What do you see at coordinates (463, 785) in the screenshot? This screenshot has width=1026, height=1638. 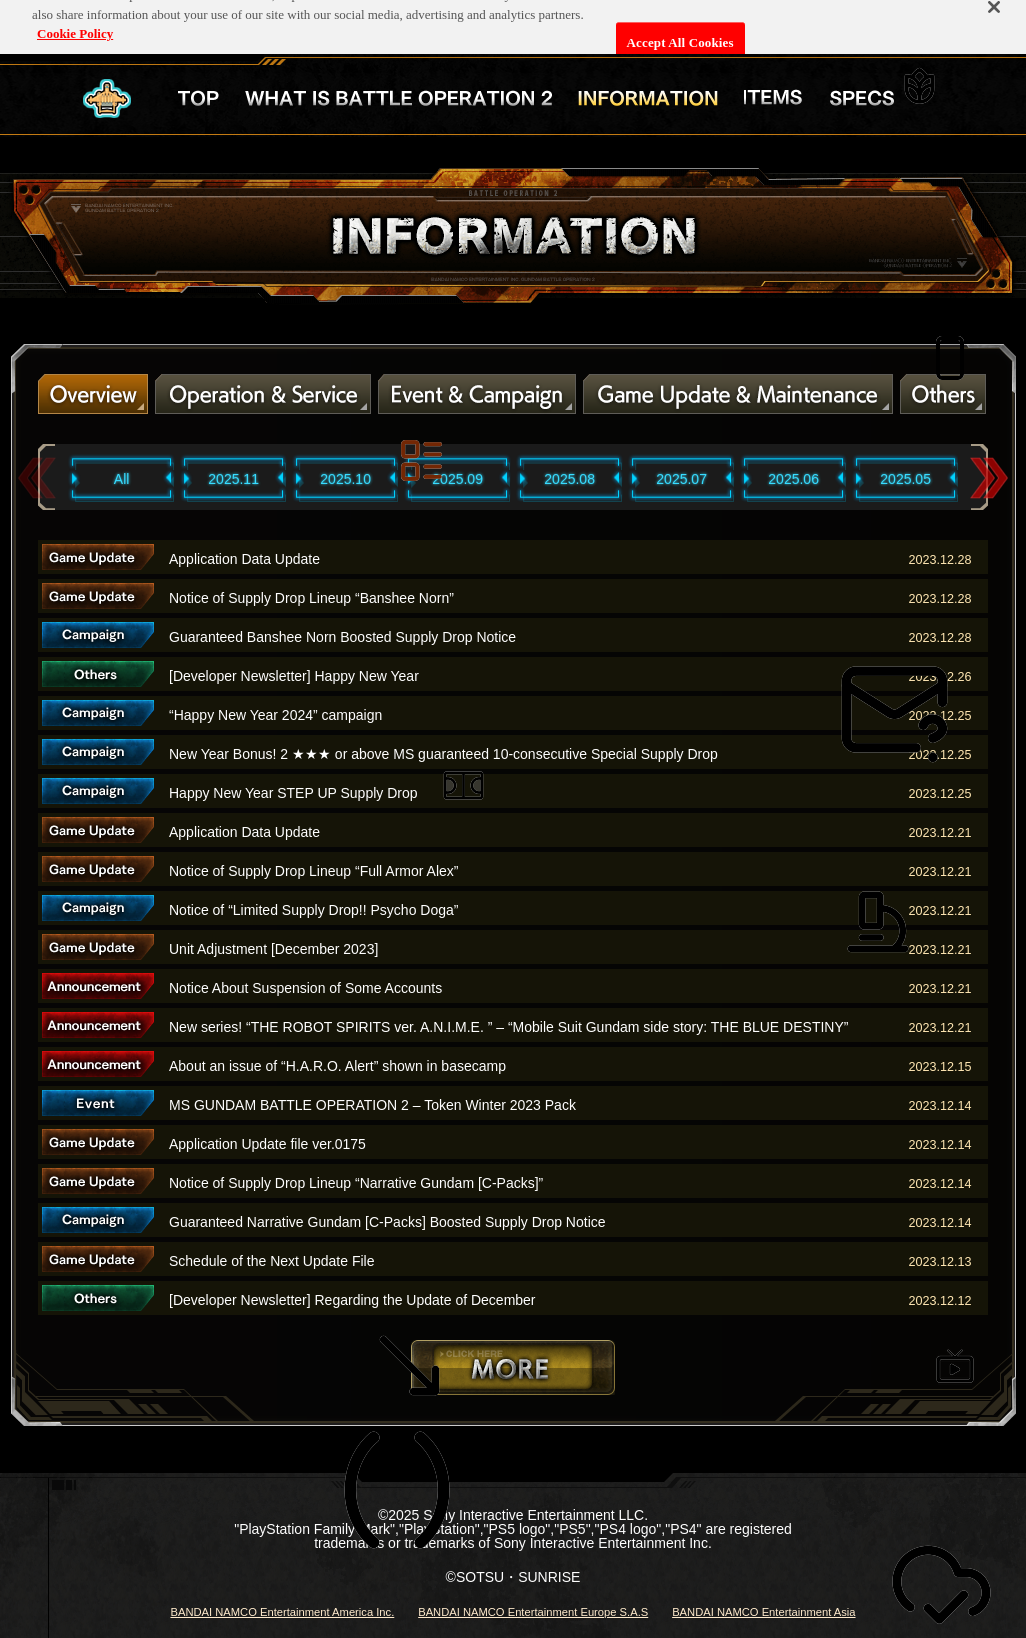 I see `view basketball court availability` at bounding box center [463, 785].